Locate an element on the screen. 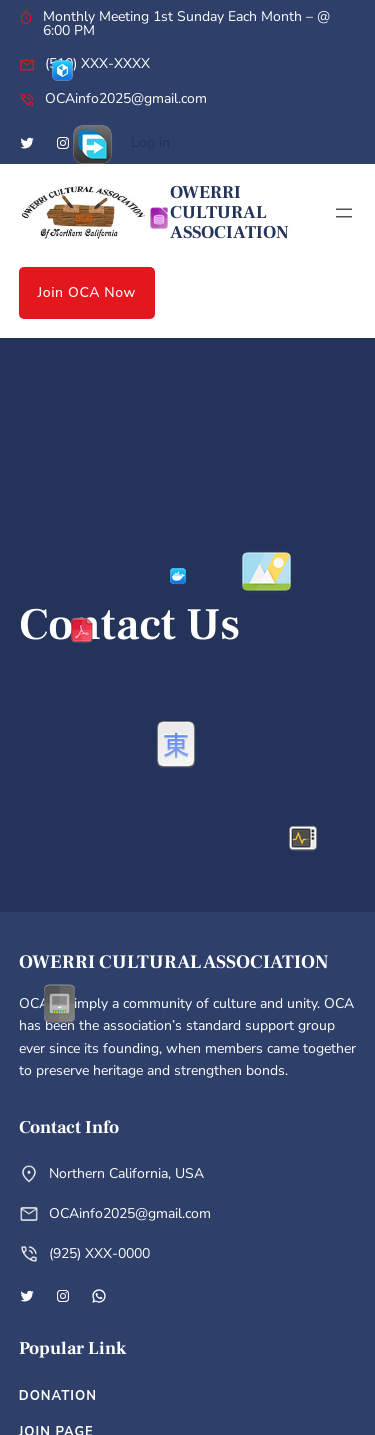 This screenshot has height=1435, width=375. sega genesis 32x rom file is located at coordinates (59, 1003).